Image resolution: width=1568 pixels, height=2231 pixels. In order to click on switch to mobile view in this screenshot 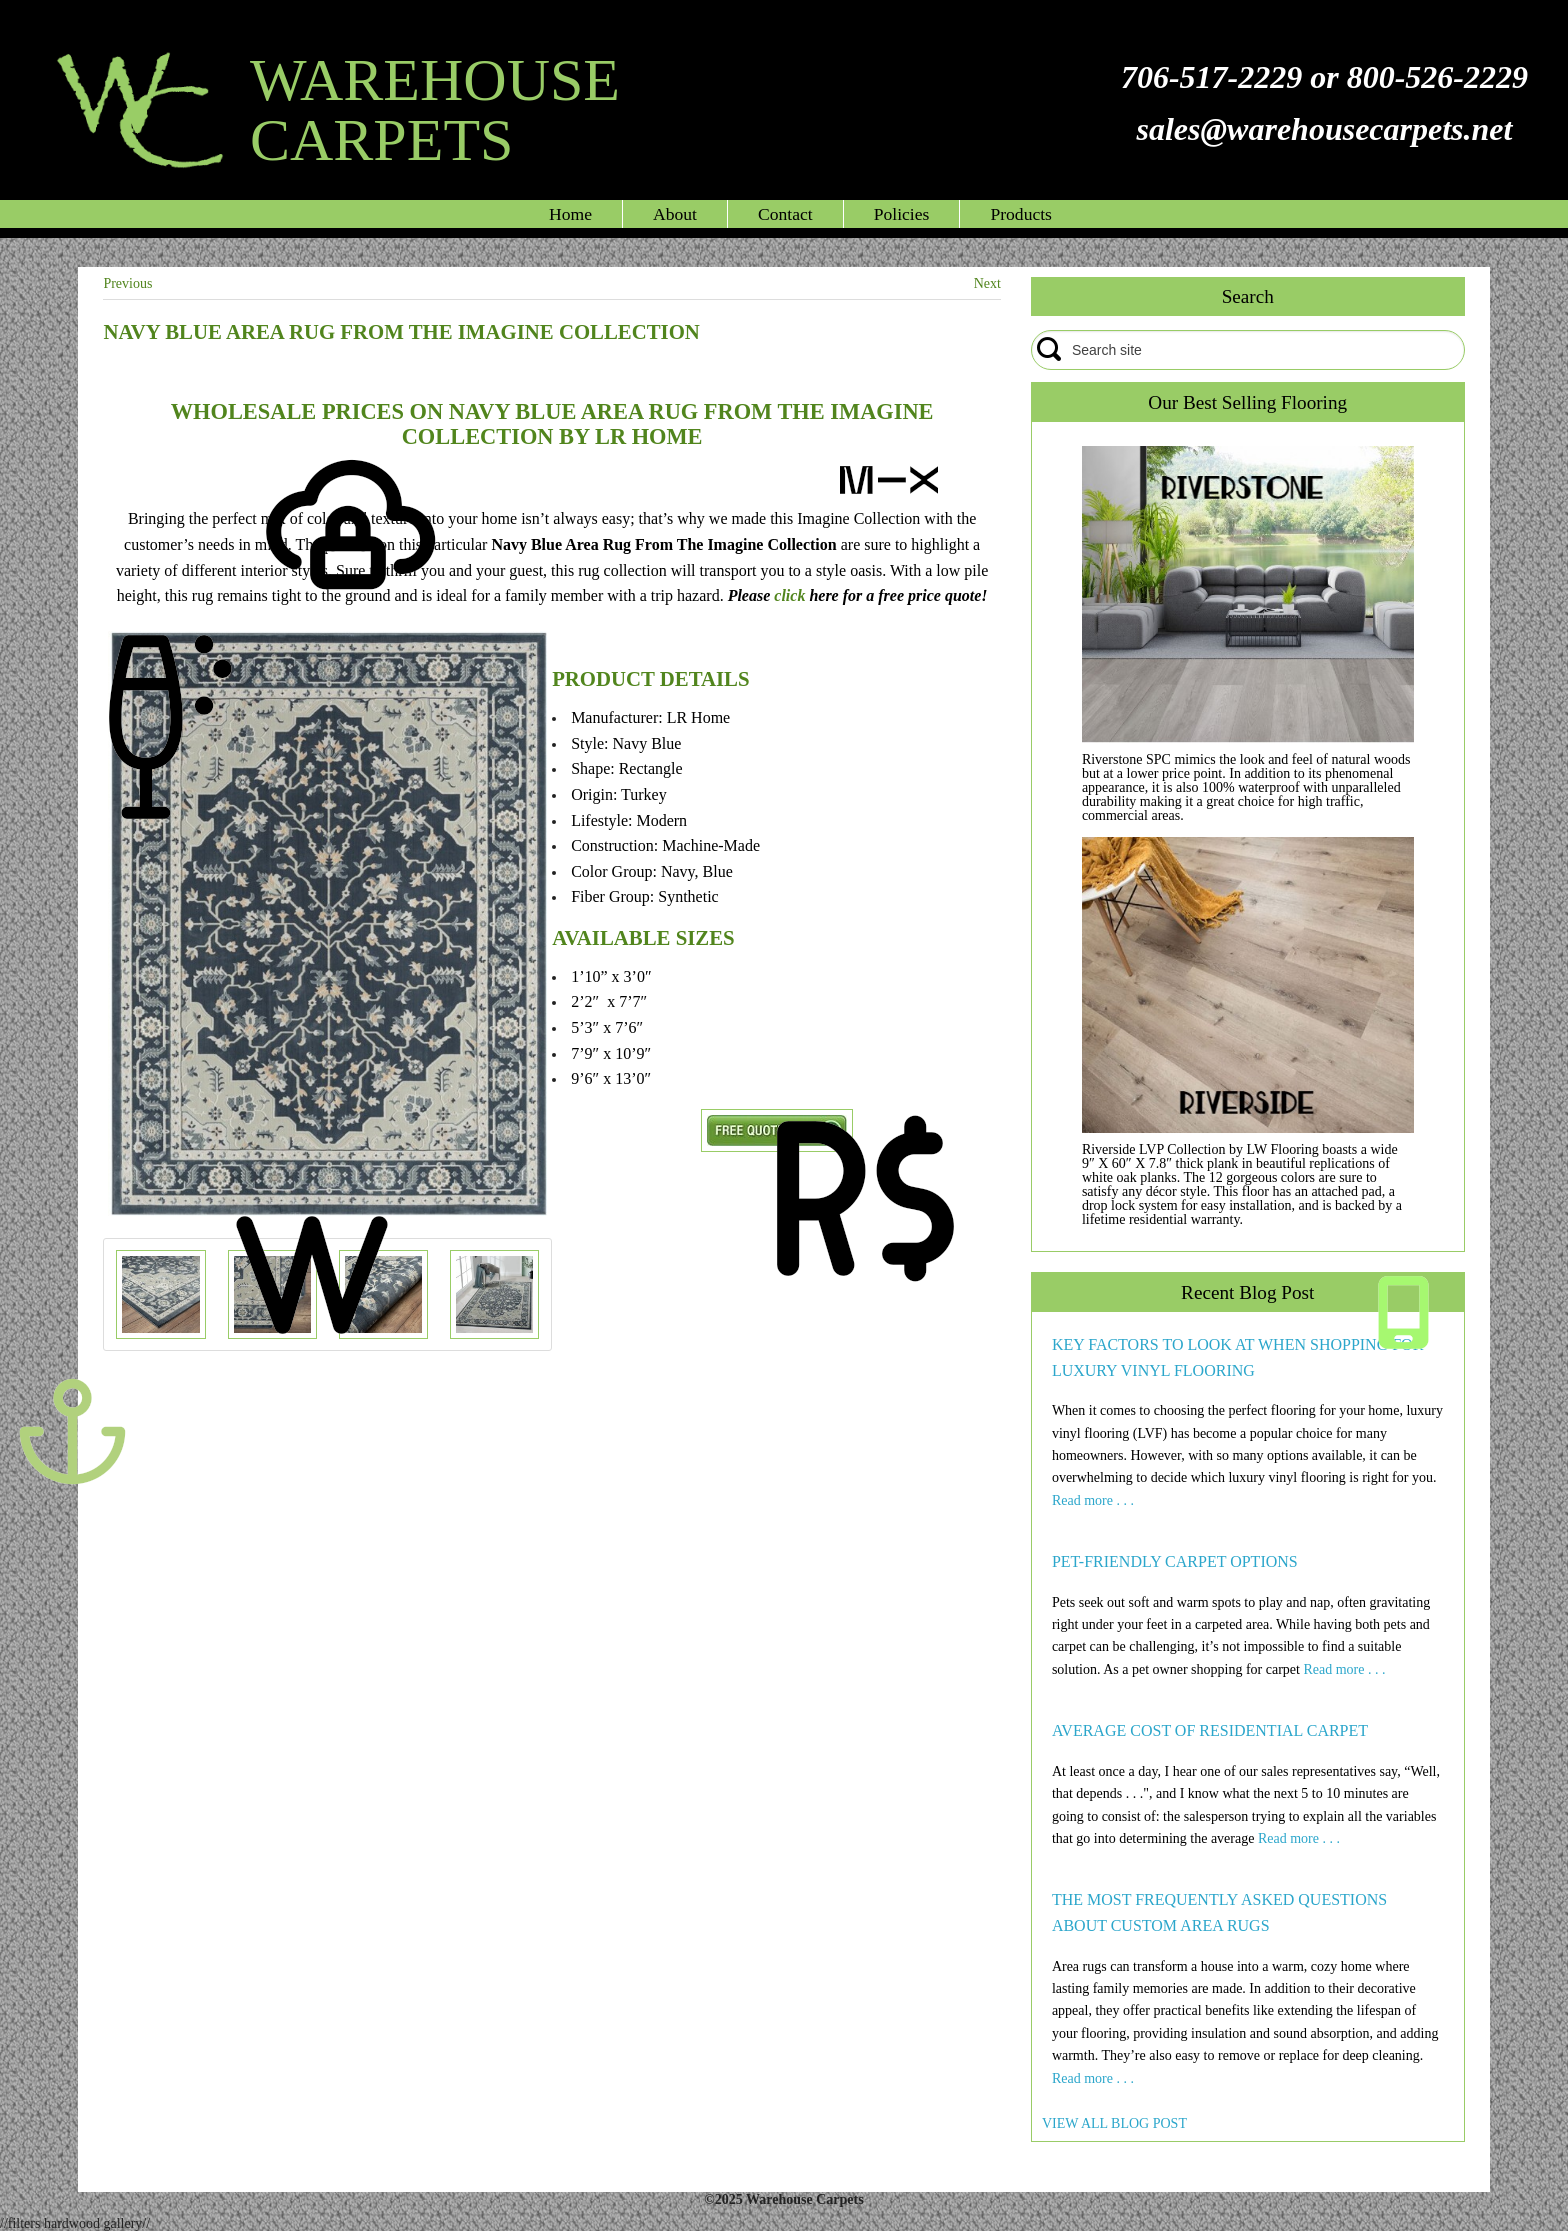, I will do `click(1403, 1312)`.